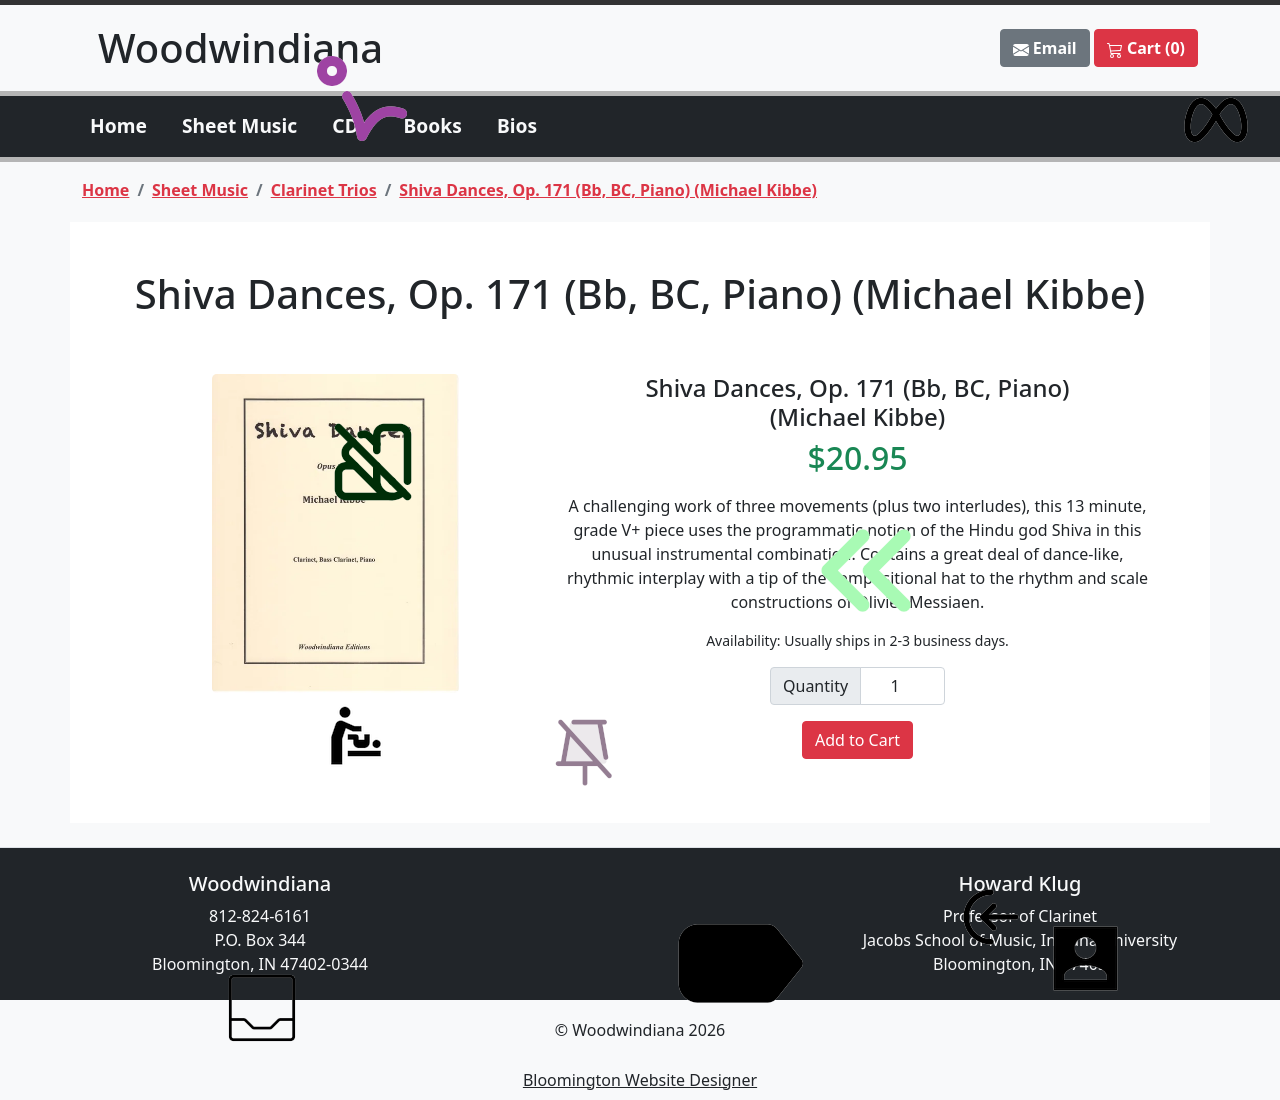 The height and width of the screenshot is (1100, 1280). I want to click on Meta company logo, so click(1216, 120).